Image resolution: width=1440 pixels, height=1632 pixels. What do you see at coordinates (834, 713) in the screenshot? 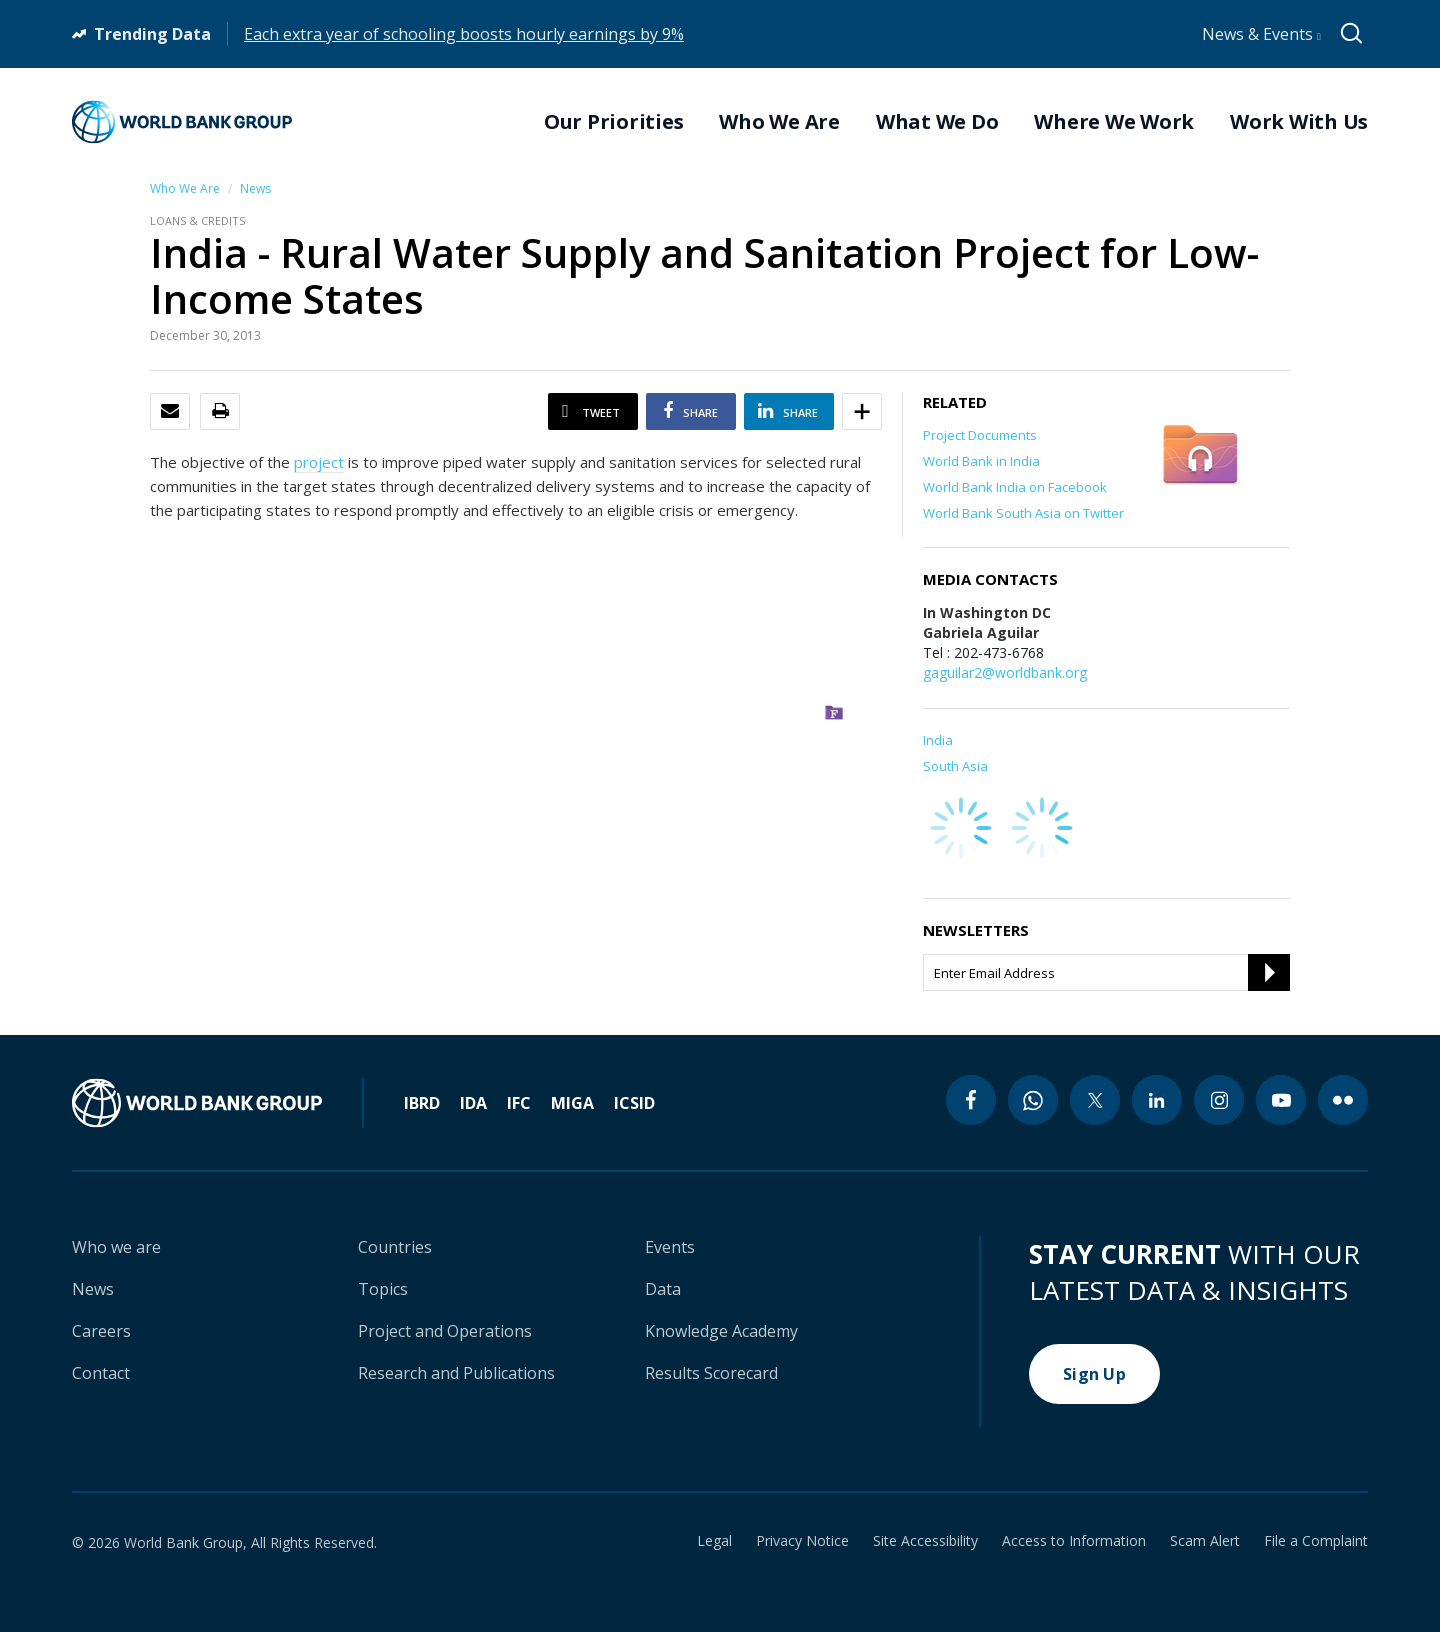
I see `folder containing fortran source code files` at bounding box center [834, 713].